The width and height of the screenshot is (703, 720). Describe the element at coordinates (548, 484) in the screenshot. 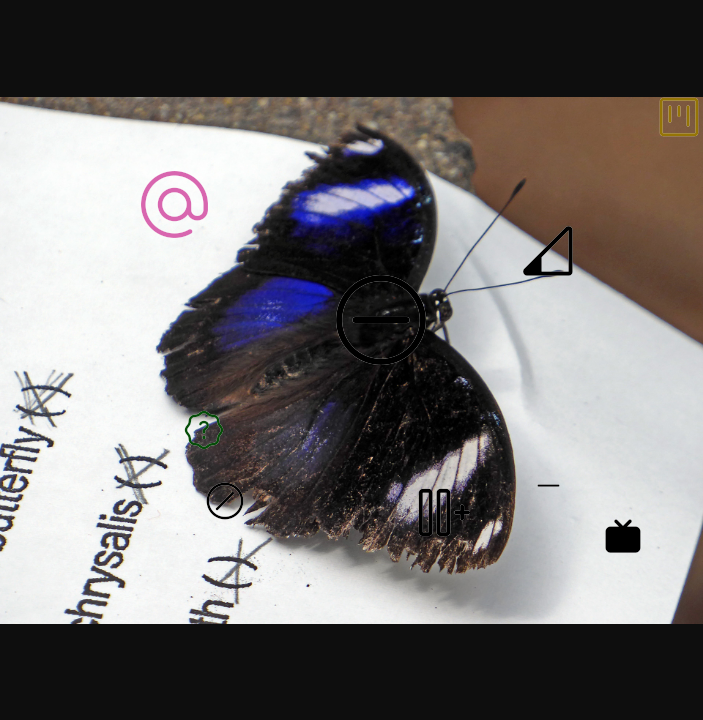

I see `collapse or minimize a section` at that location.